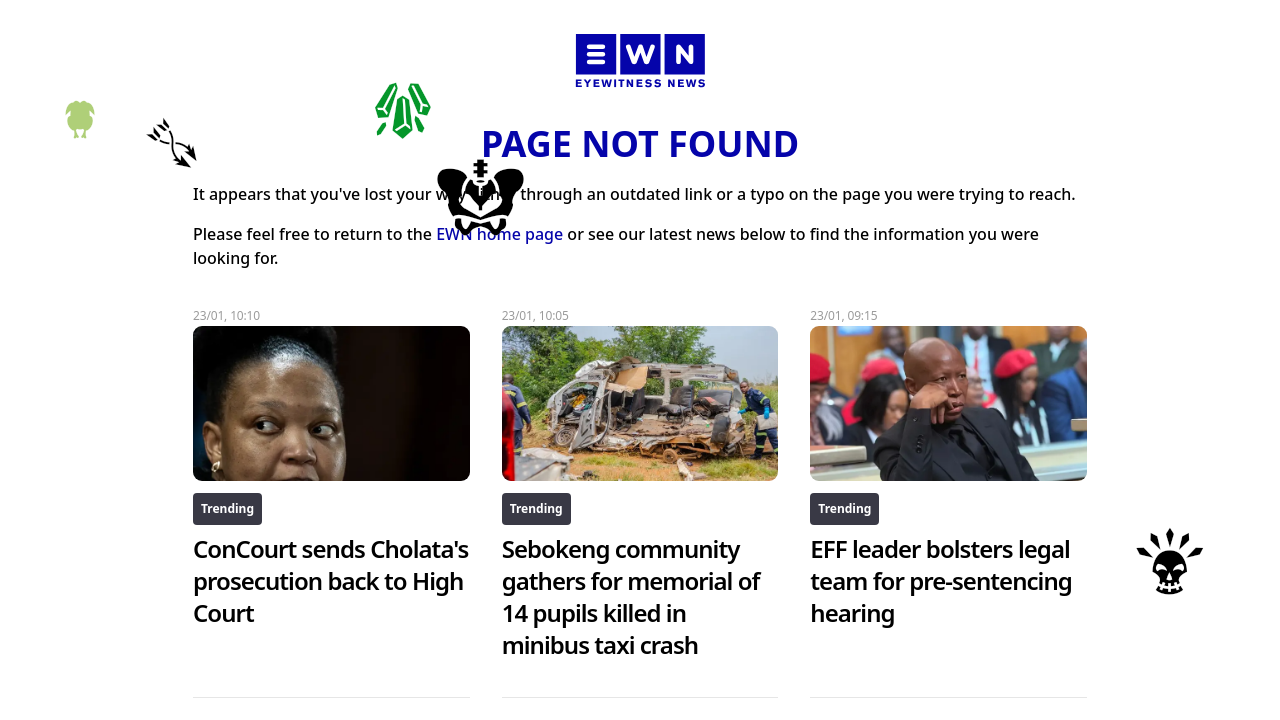 The image size is (1280, 720). What do you see at coordinates (80, 119) in the screenshot?
I see `select roast chicken as a food item` at bounding box center [80, 119].